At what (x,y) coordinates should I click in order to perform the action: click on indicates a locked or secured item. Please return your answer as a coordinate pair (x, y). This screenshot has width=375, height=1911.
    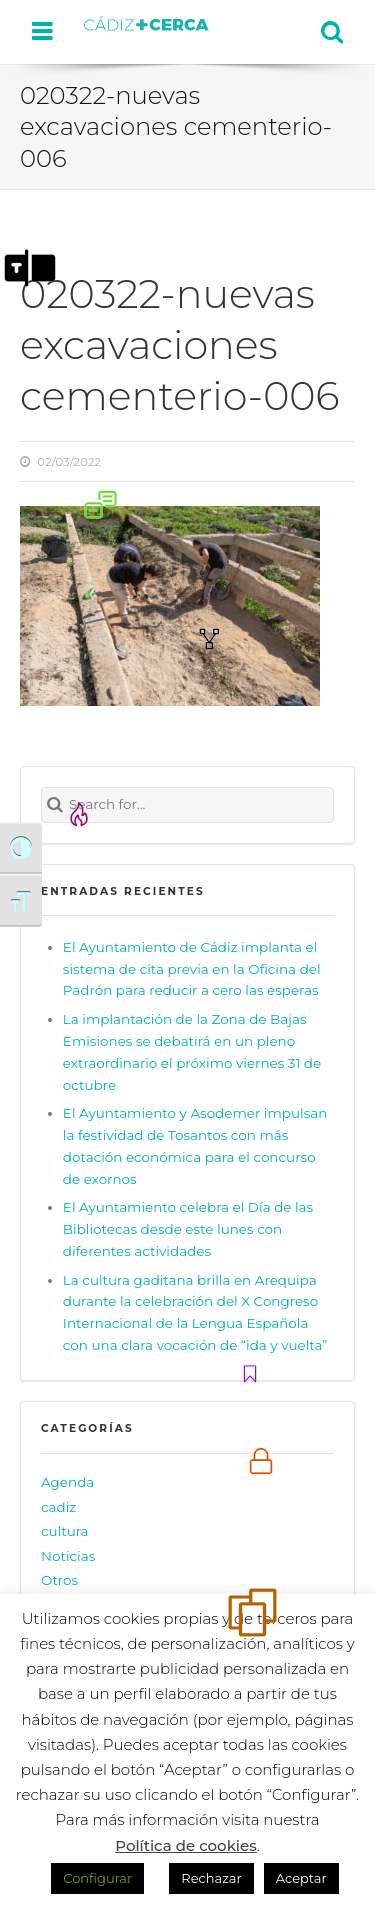
    Looking at the image, I should click on (261, 1461).